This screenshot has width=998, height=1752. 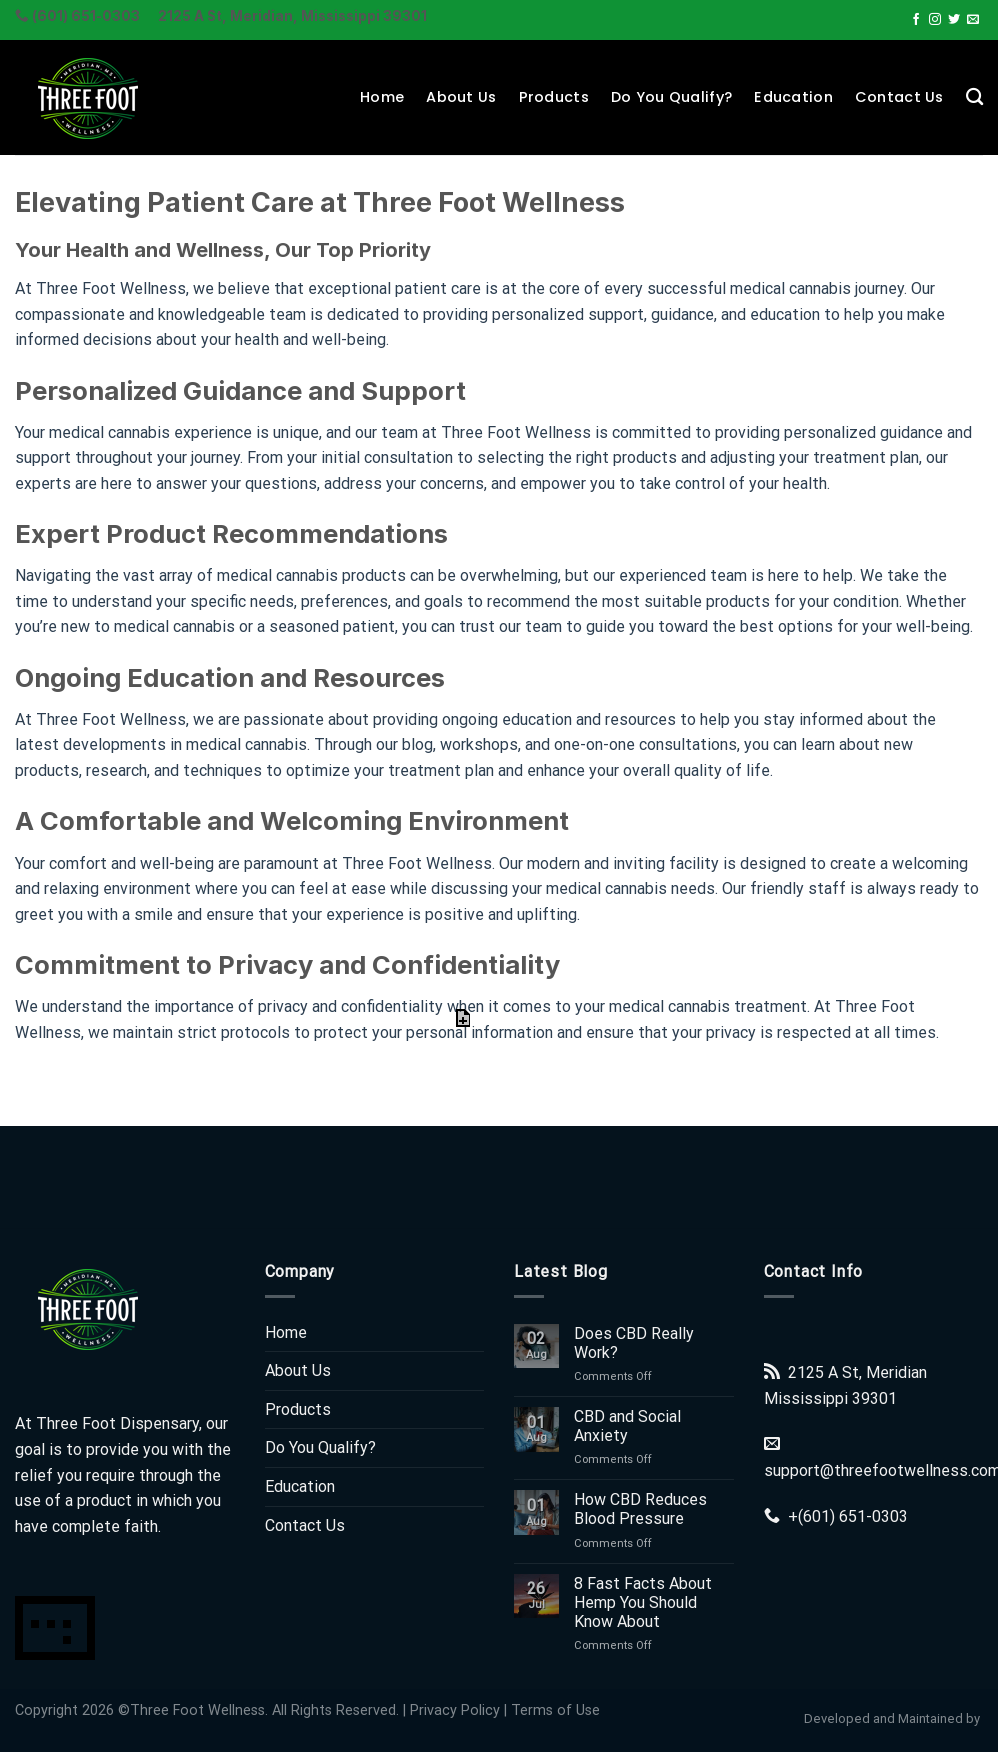 I want to click on adjust image aspect ratio settings, so click(x=55, y=1628).